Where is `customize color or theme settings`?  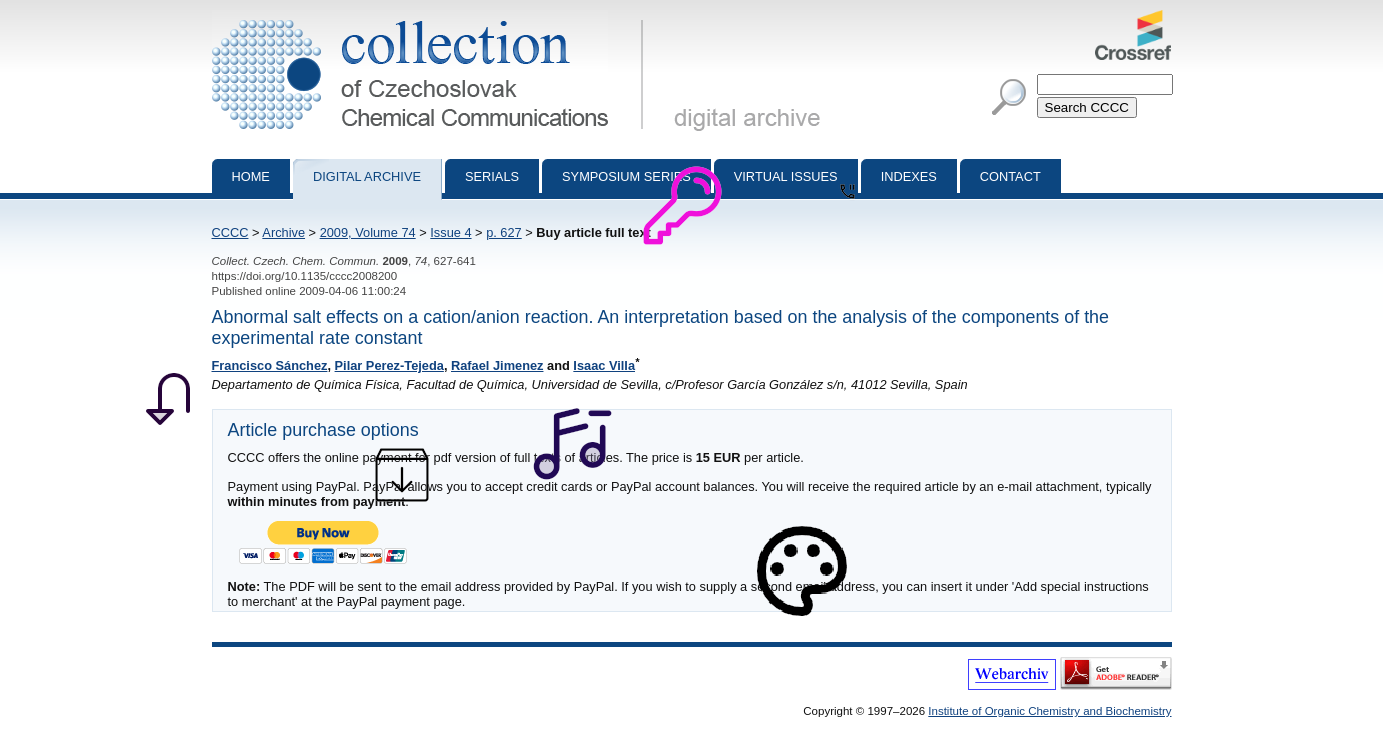
customize color or theme settings is located at coordinates (802, 571).